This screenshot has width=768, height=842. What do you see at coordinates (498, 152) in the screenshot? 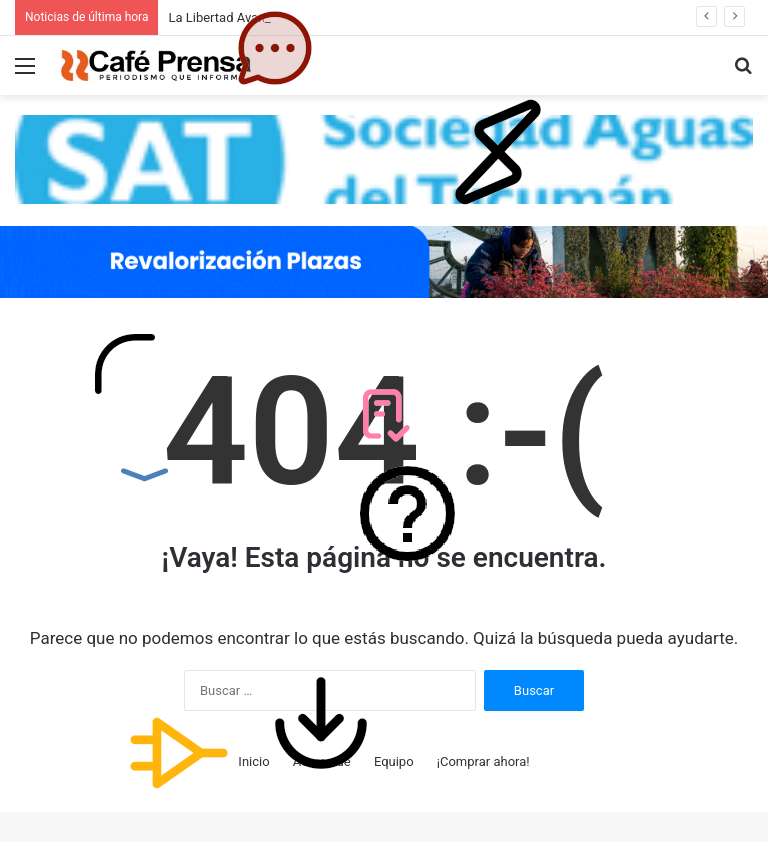
I see `access THORChain cryptocurrency services` at bounding box center [498, 152].